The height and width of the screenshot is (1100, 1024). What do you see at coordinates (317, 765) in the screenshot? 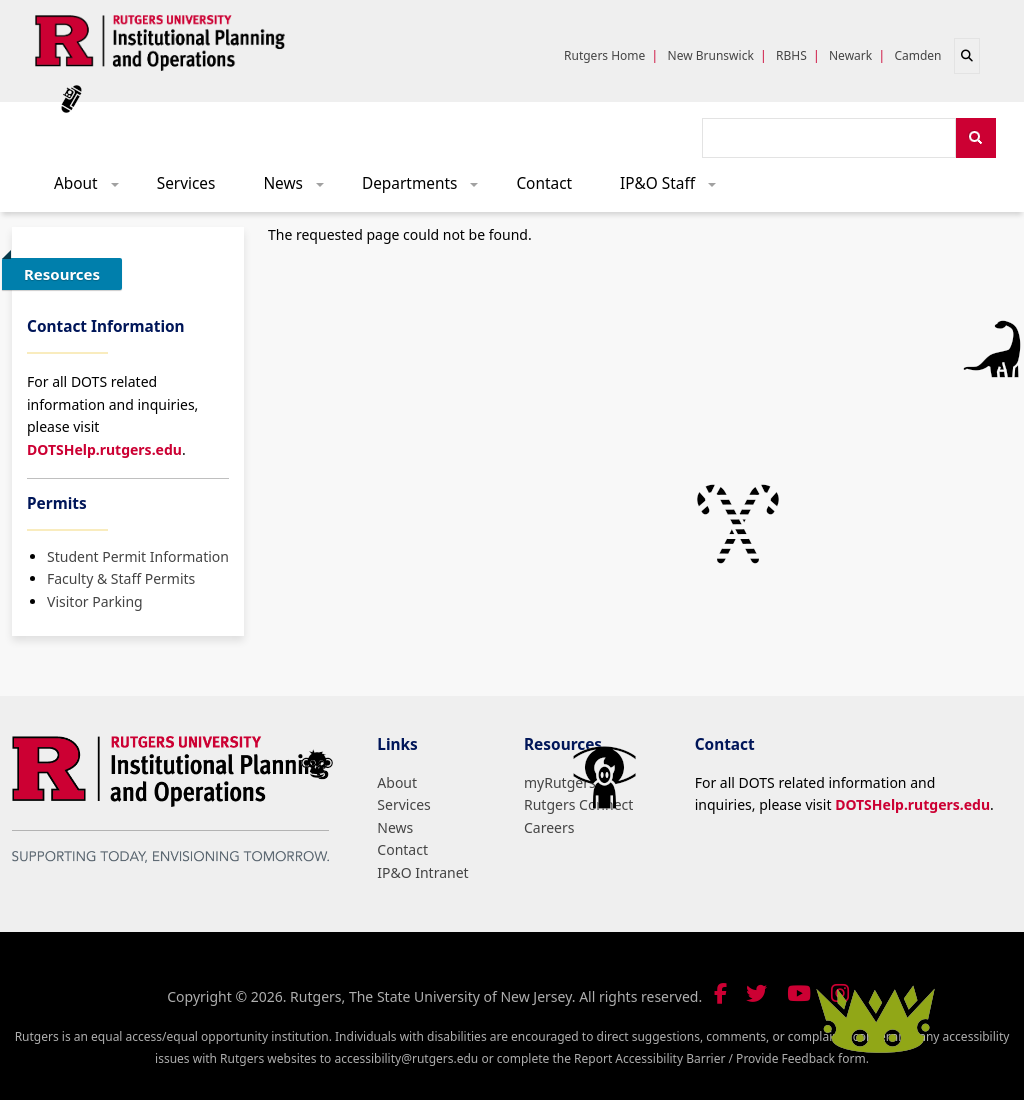
I see `monkey character or avatar selection` at bounding box center [317, 765].